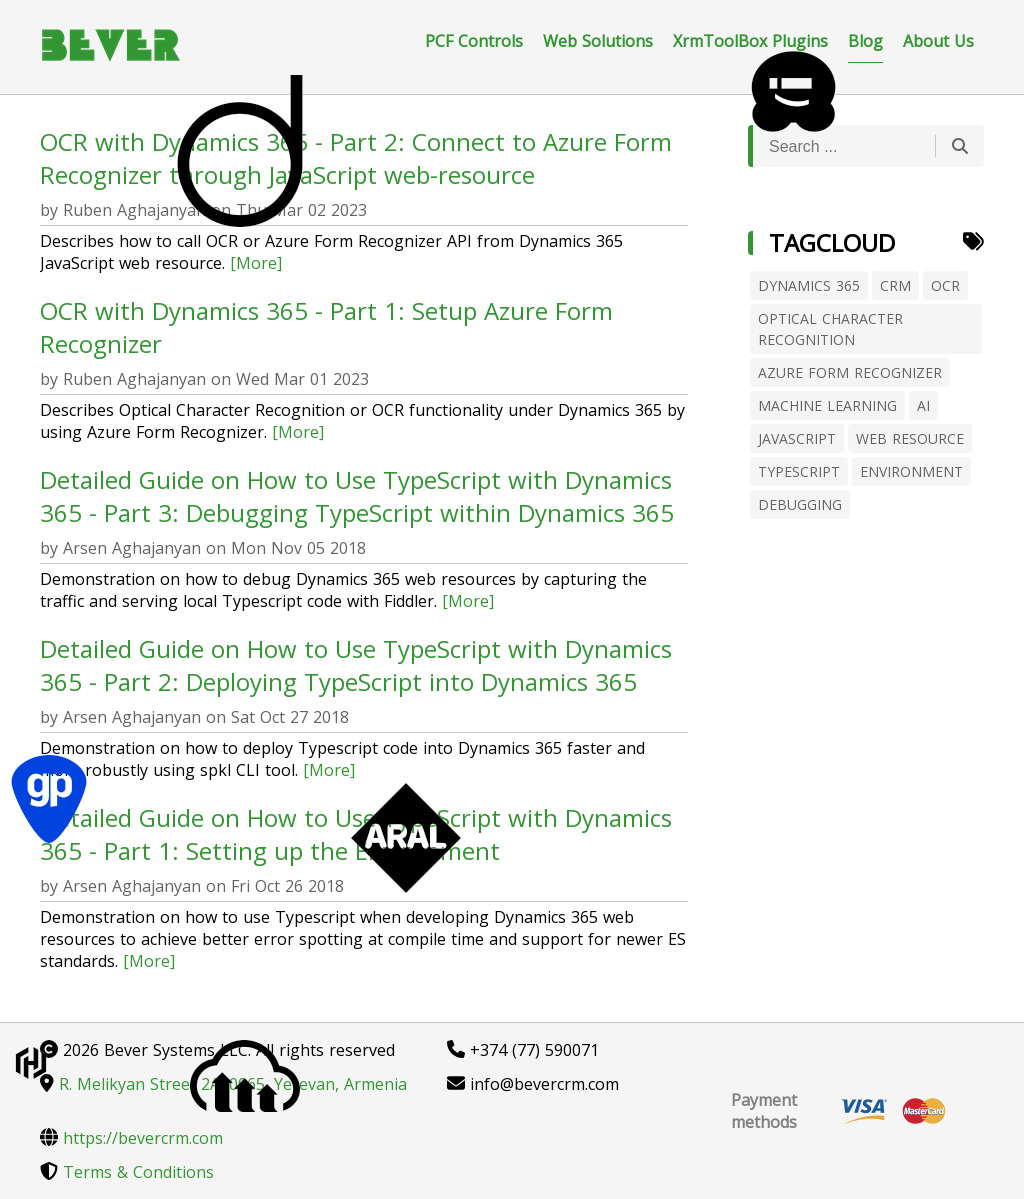 The width and height of the screenshot is (1024, 1199). Describe the element at coordinates (245, 1076) in the screenshot. I see `cloudinary logo - cloud-based media management platform` at that location.